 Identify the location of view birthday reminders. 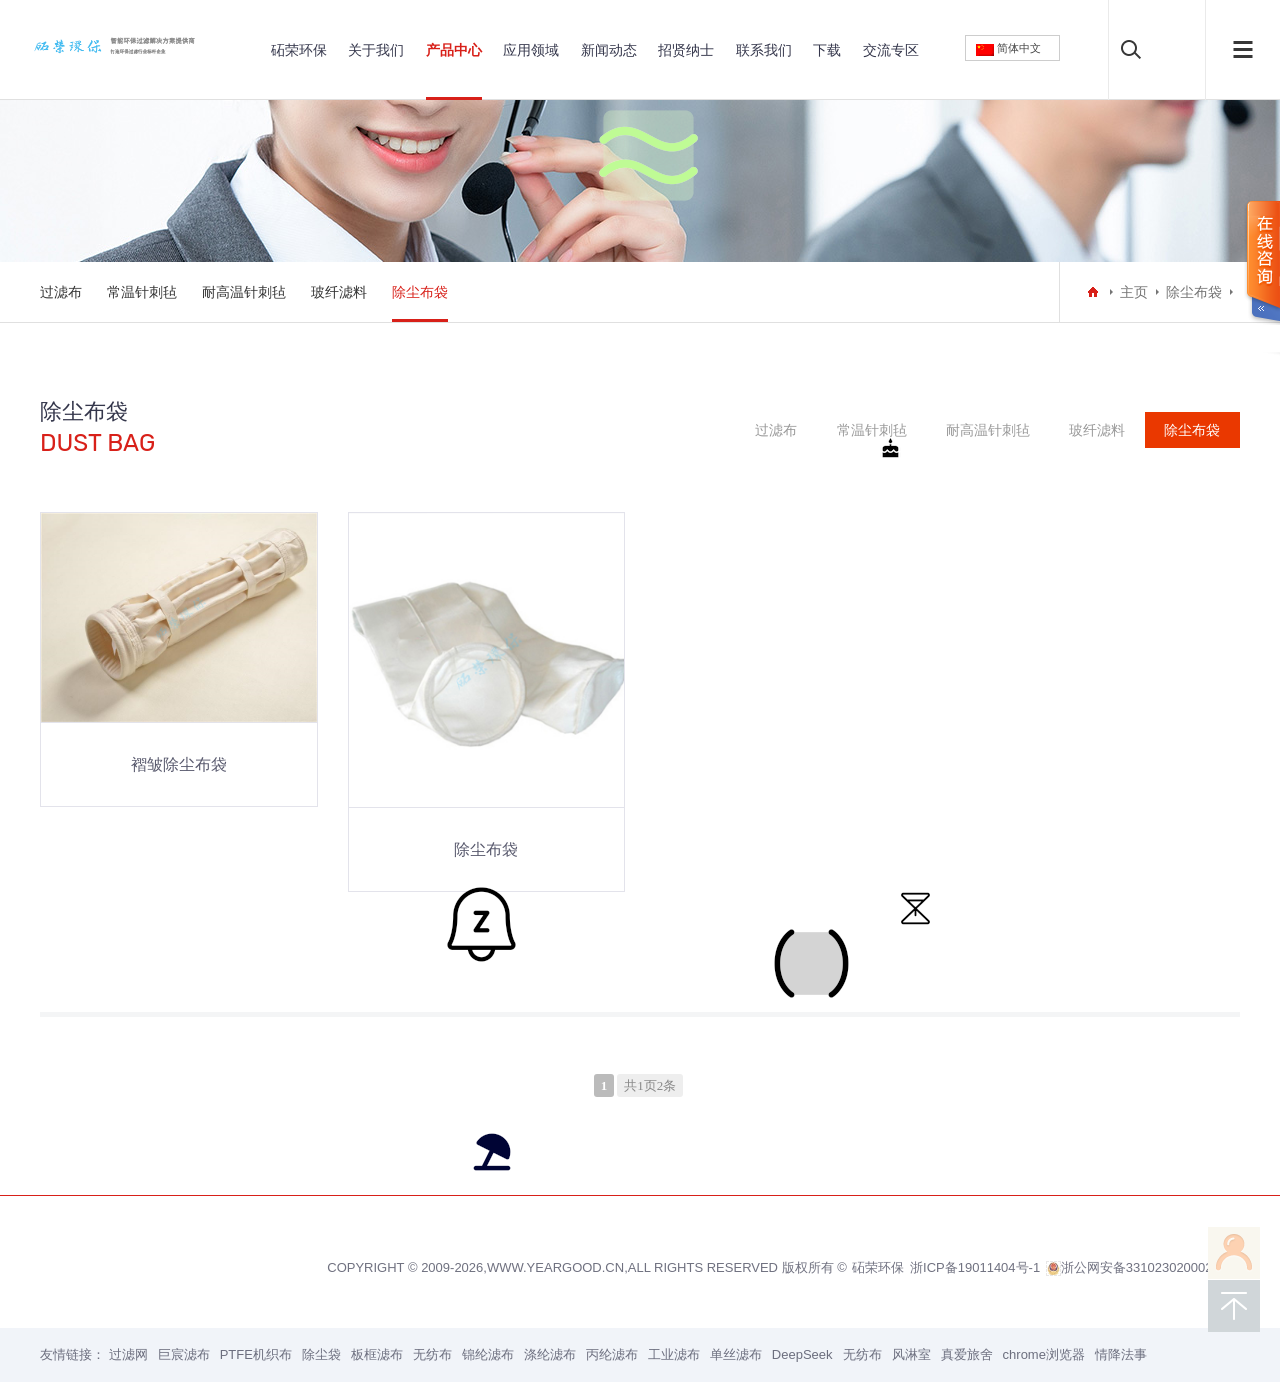
(890, 448).